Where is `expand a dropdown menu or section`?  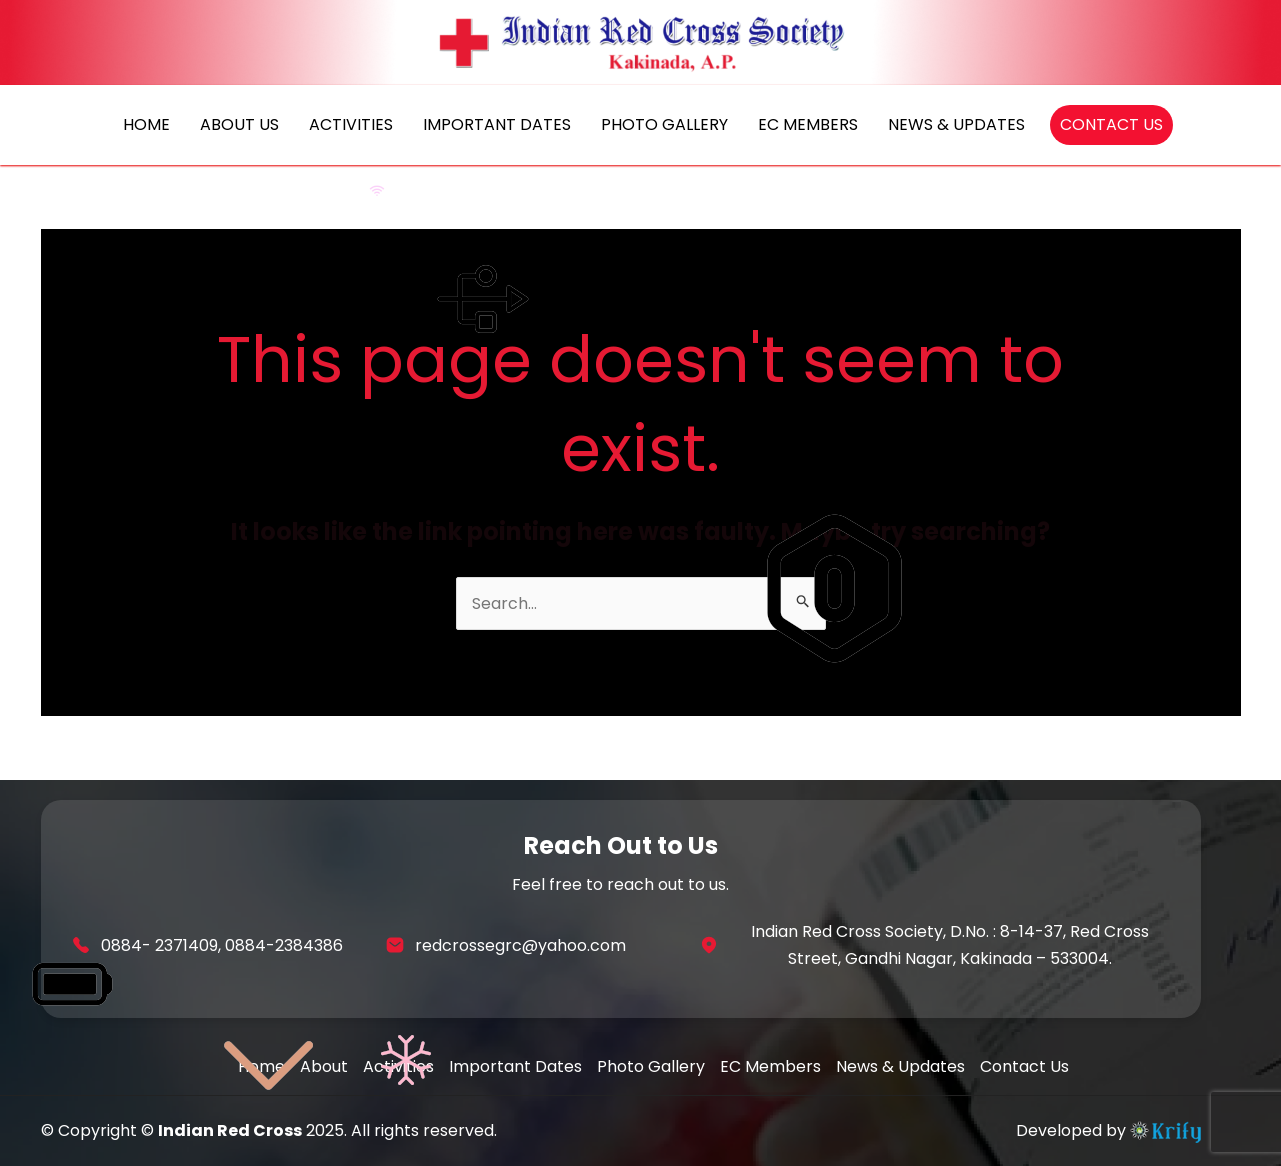
expand a dropdown menu or section is located at coordinates (268, 1065).